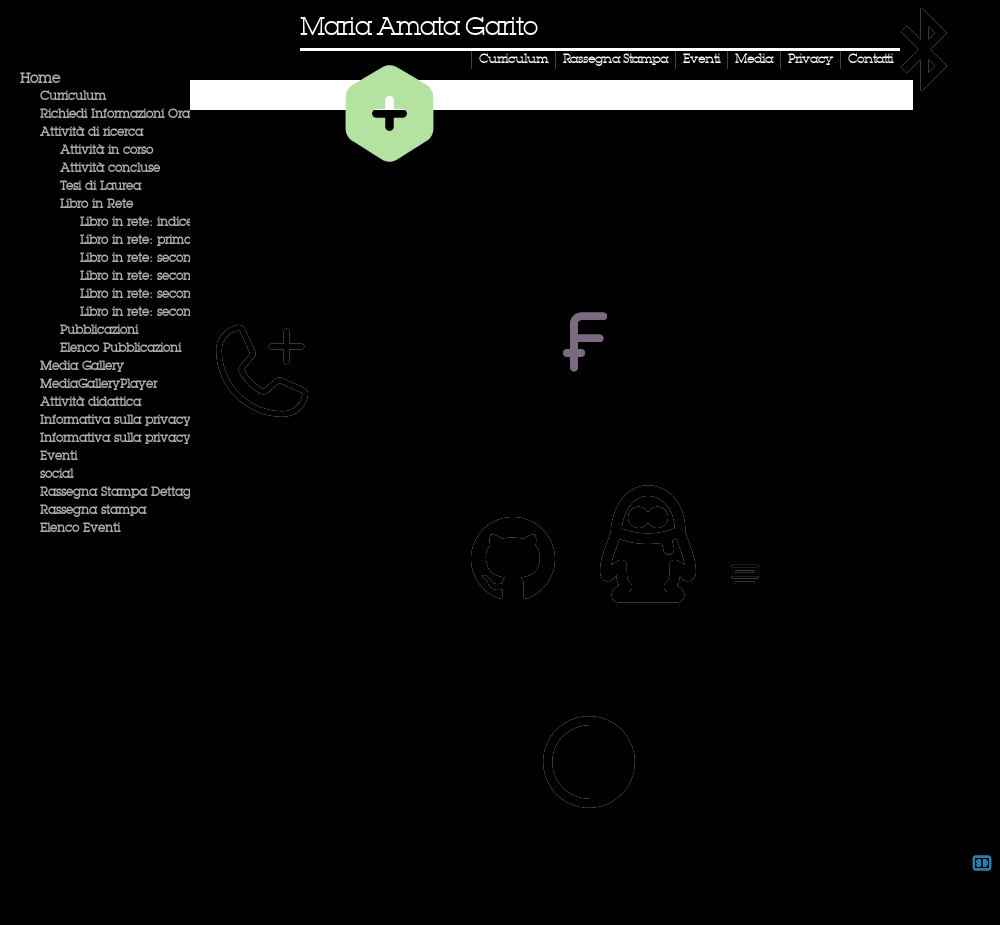  Describe the element at coordinates (745, 575) in the screenshot. I see `center align text` at that location.